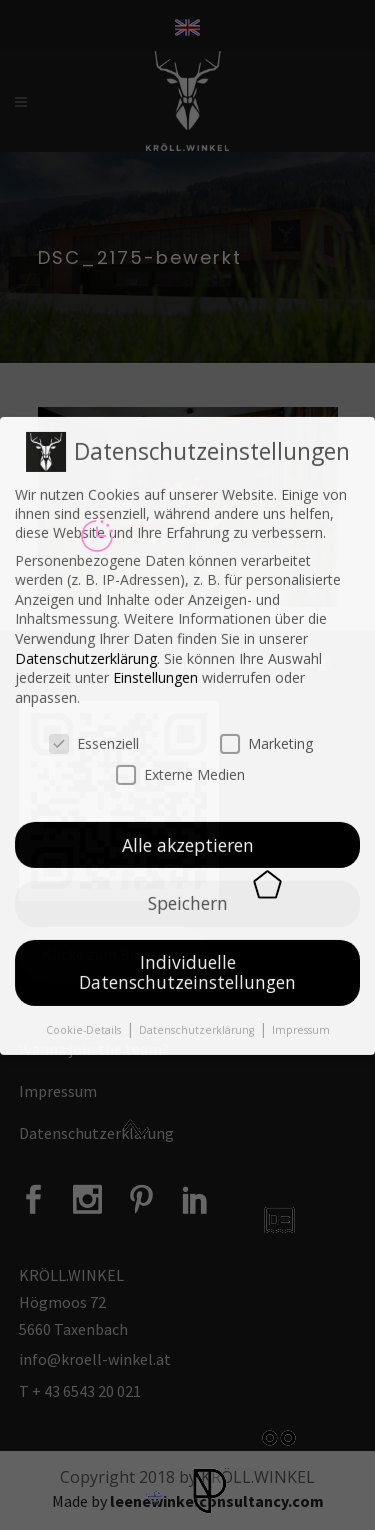 Image resolution: width=375 pixels, height=1530 pixels. Describe the element at coordinates (279, 1219) in the screenshot. I see `view news articles or press clippings` at that location.